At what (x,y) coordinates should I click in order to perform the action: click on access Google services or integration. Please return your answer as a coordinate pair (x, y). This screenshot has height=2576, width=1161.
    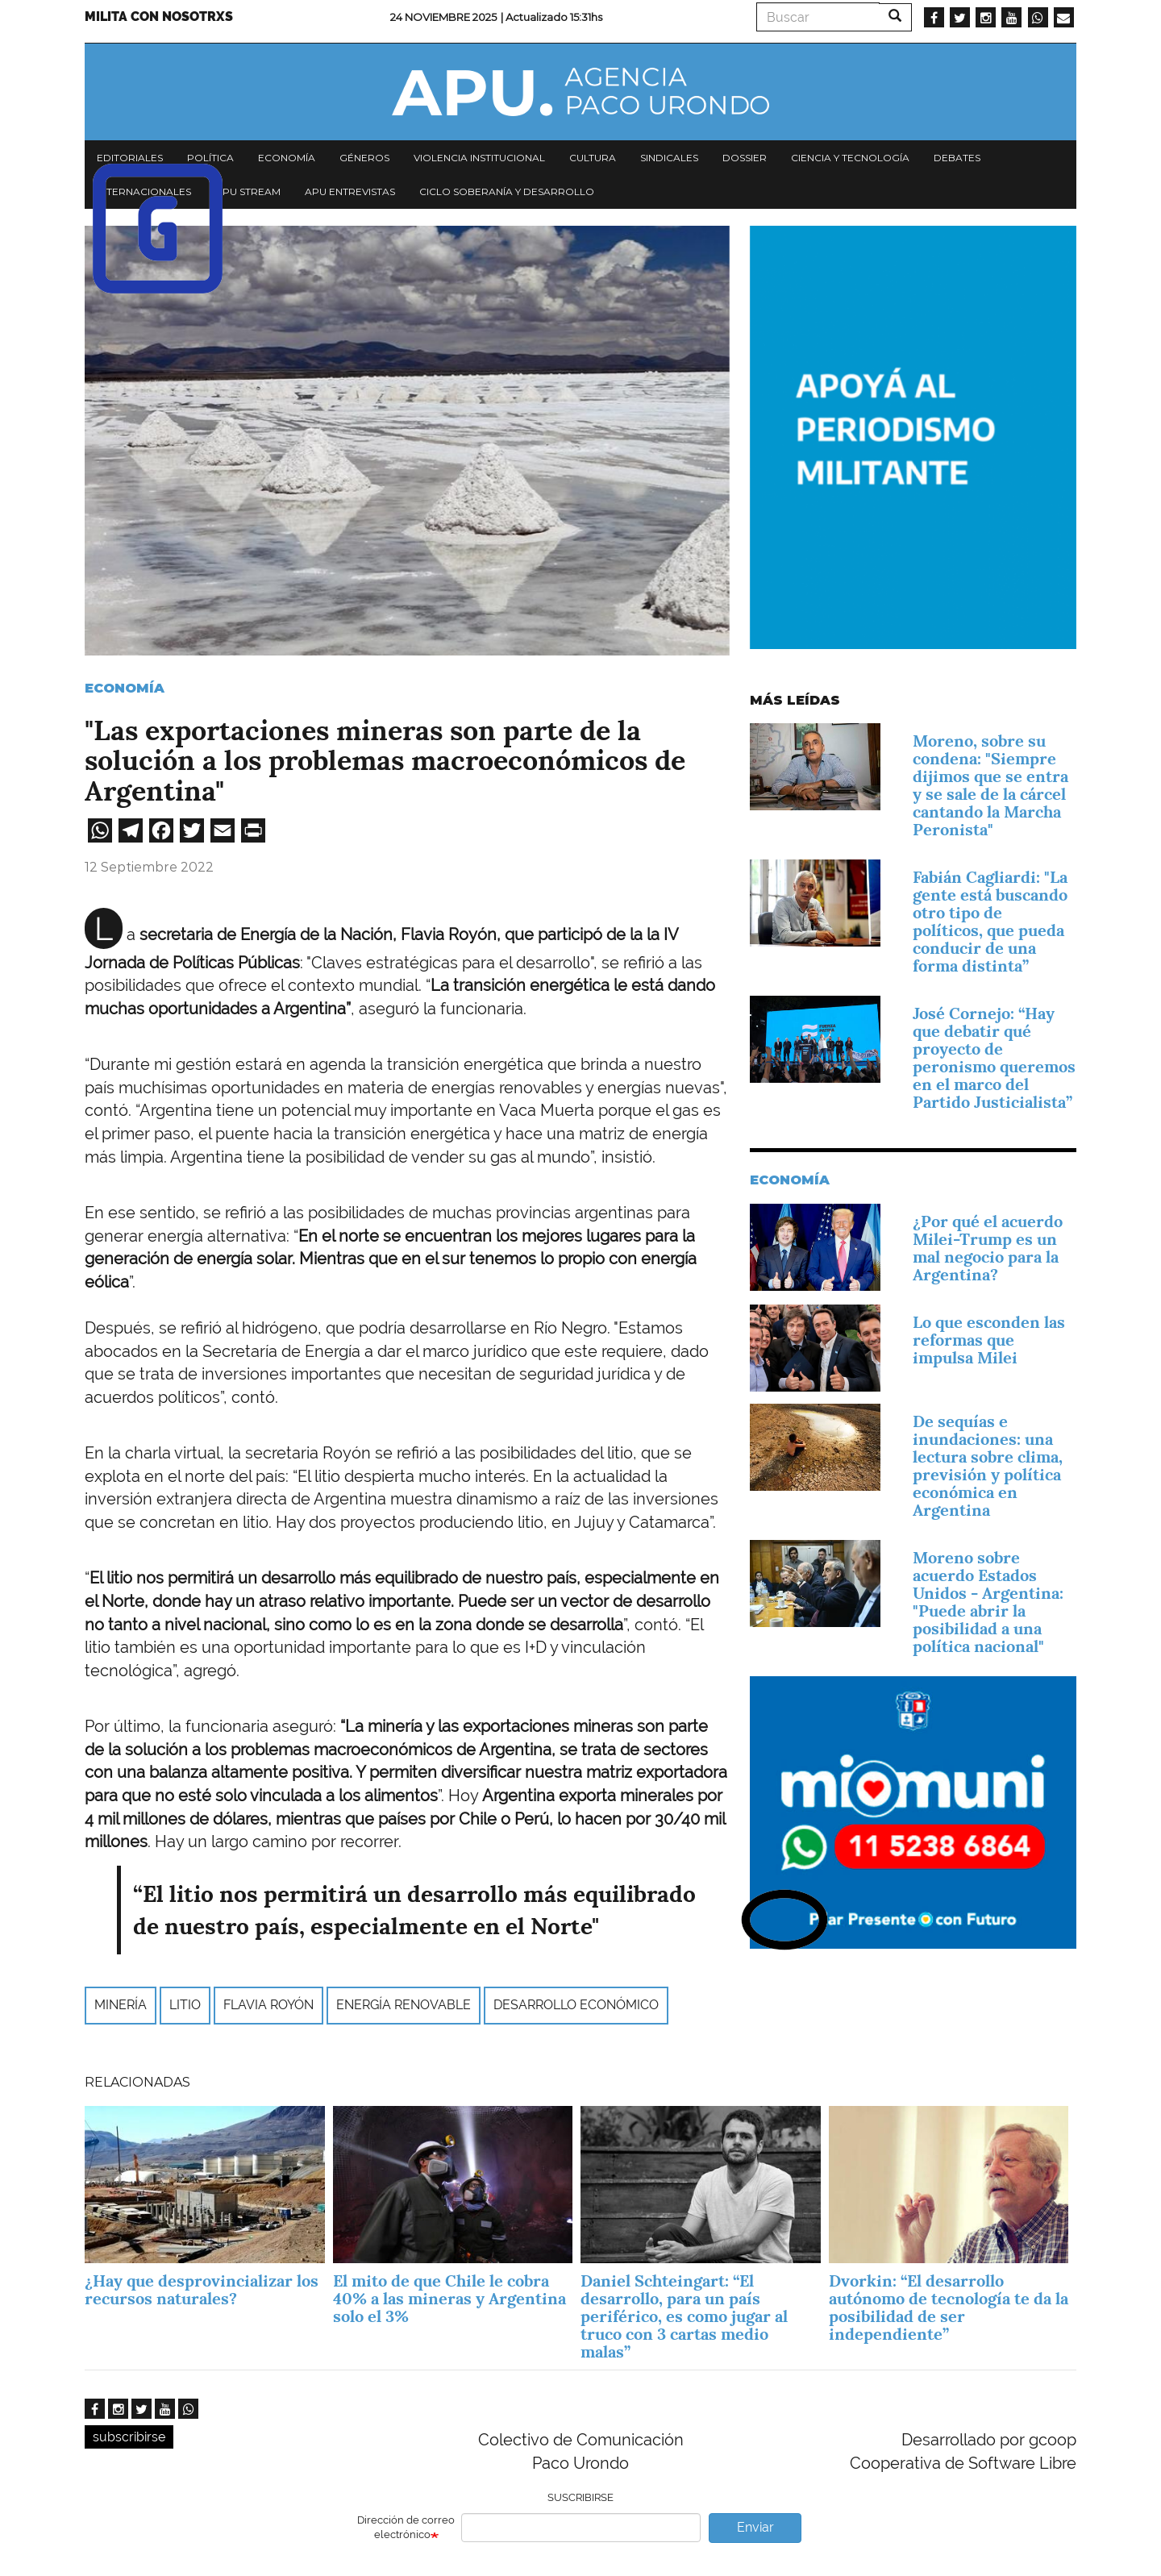
    Looking at the image, I should click on (157, 228).